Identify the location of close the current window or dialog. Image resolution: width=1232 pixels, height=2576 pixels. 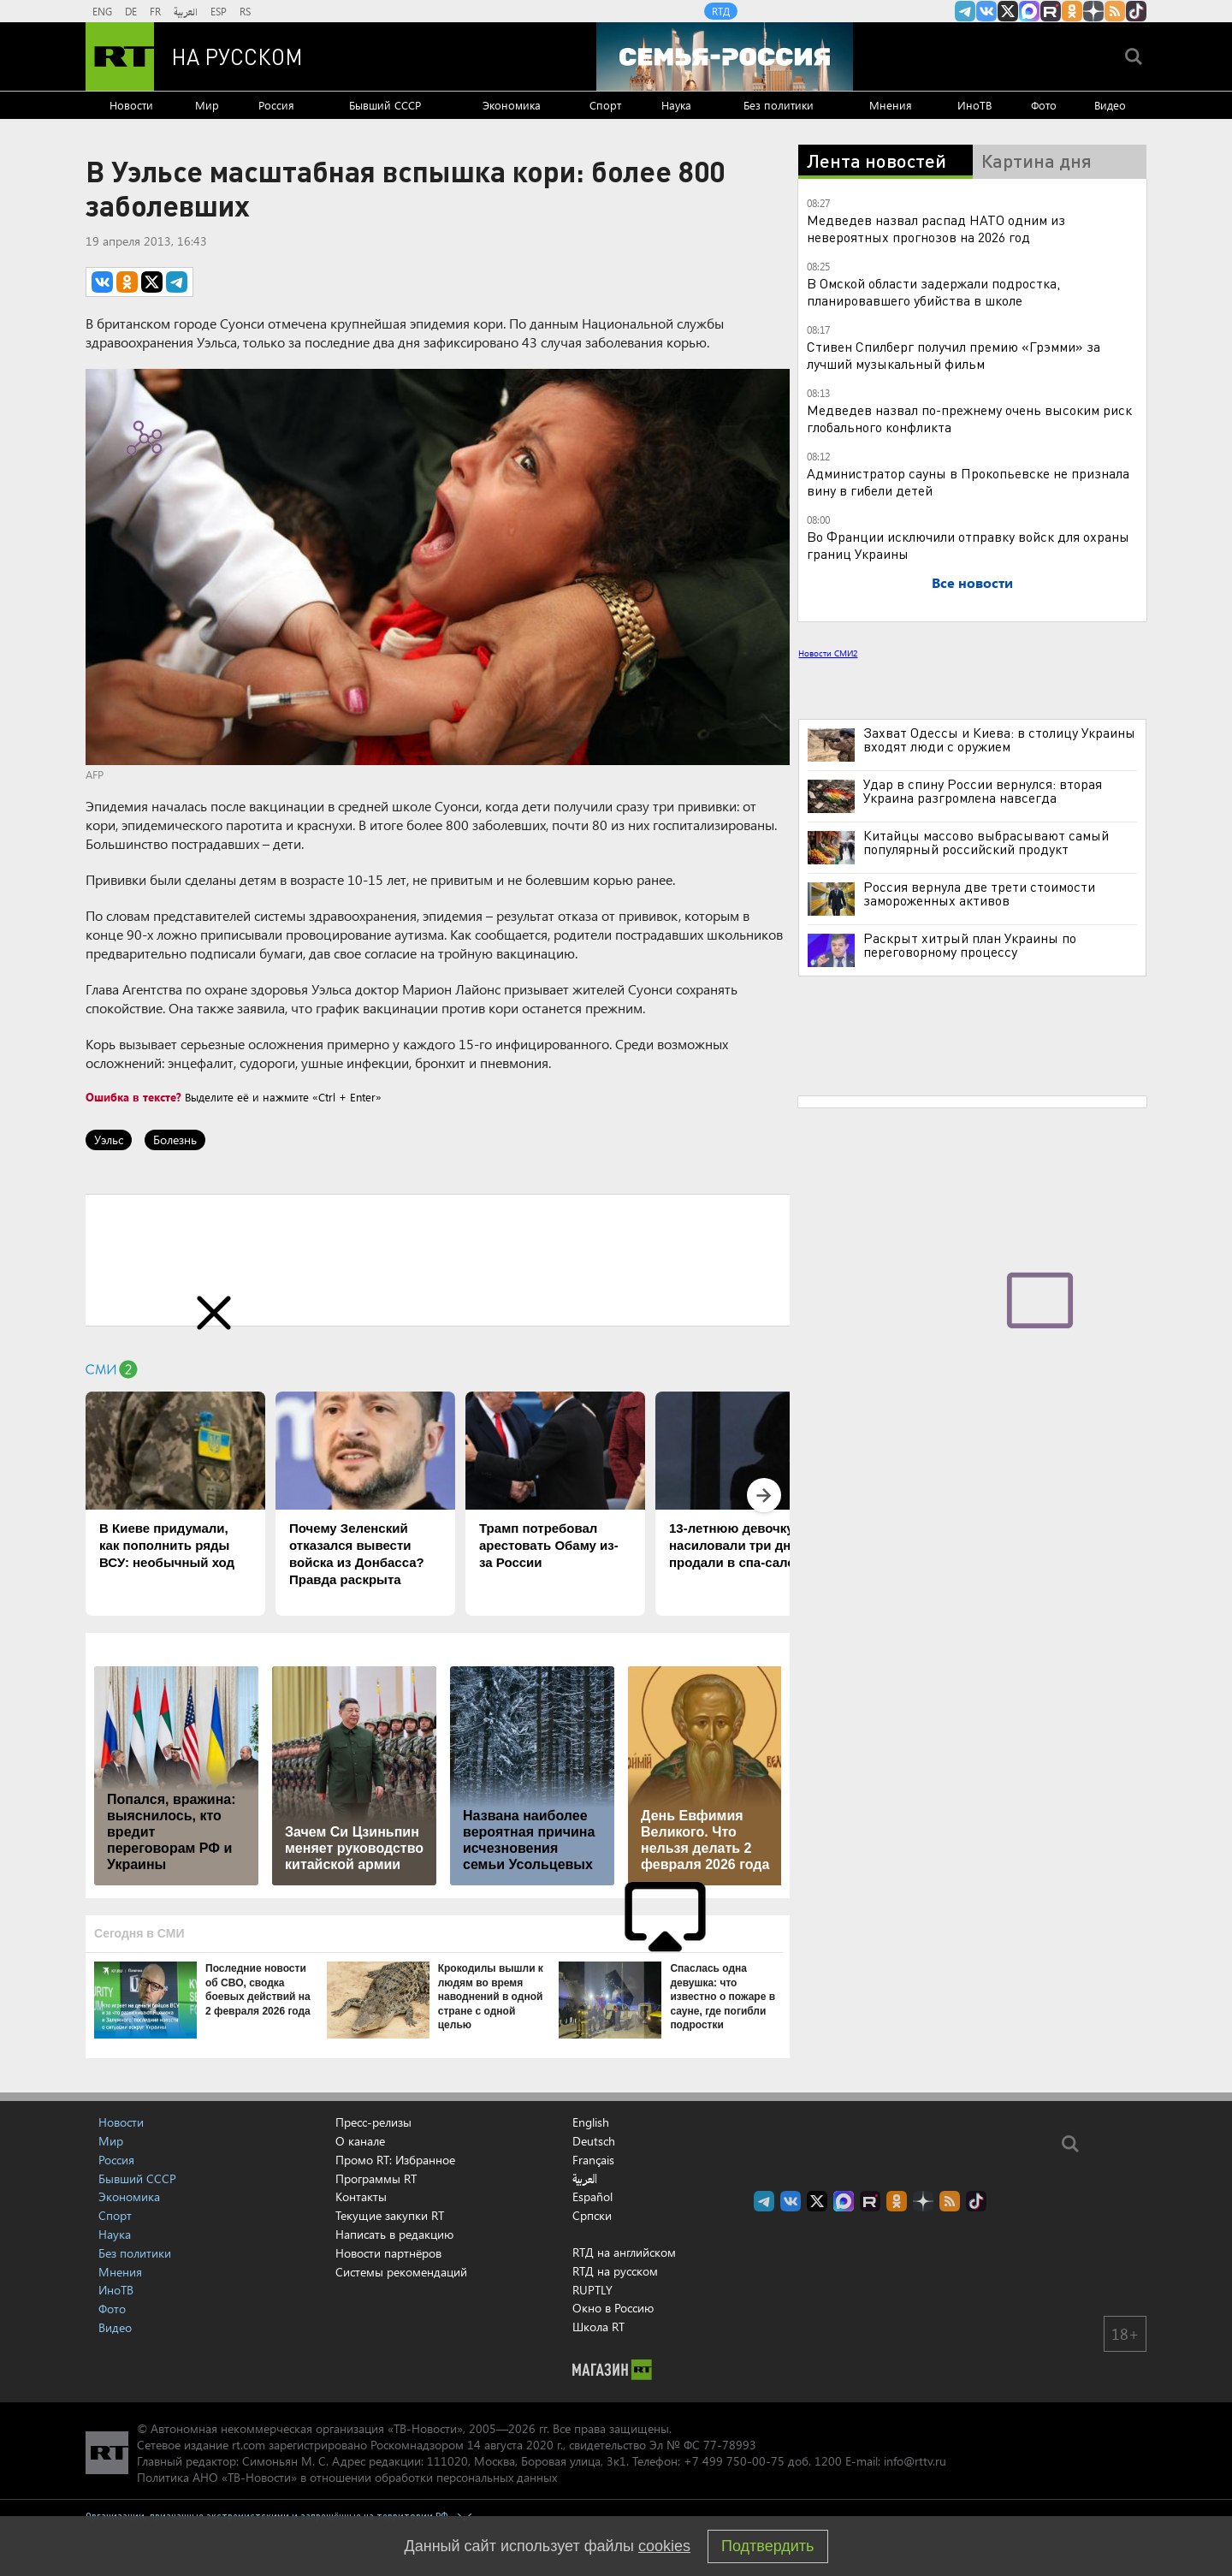
(214, 1313).